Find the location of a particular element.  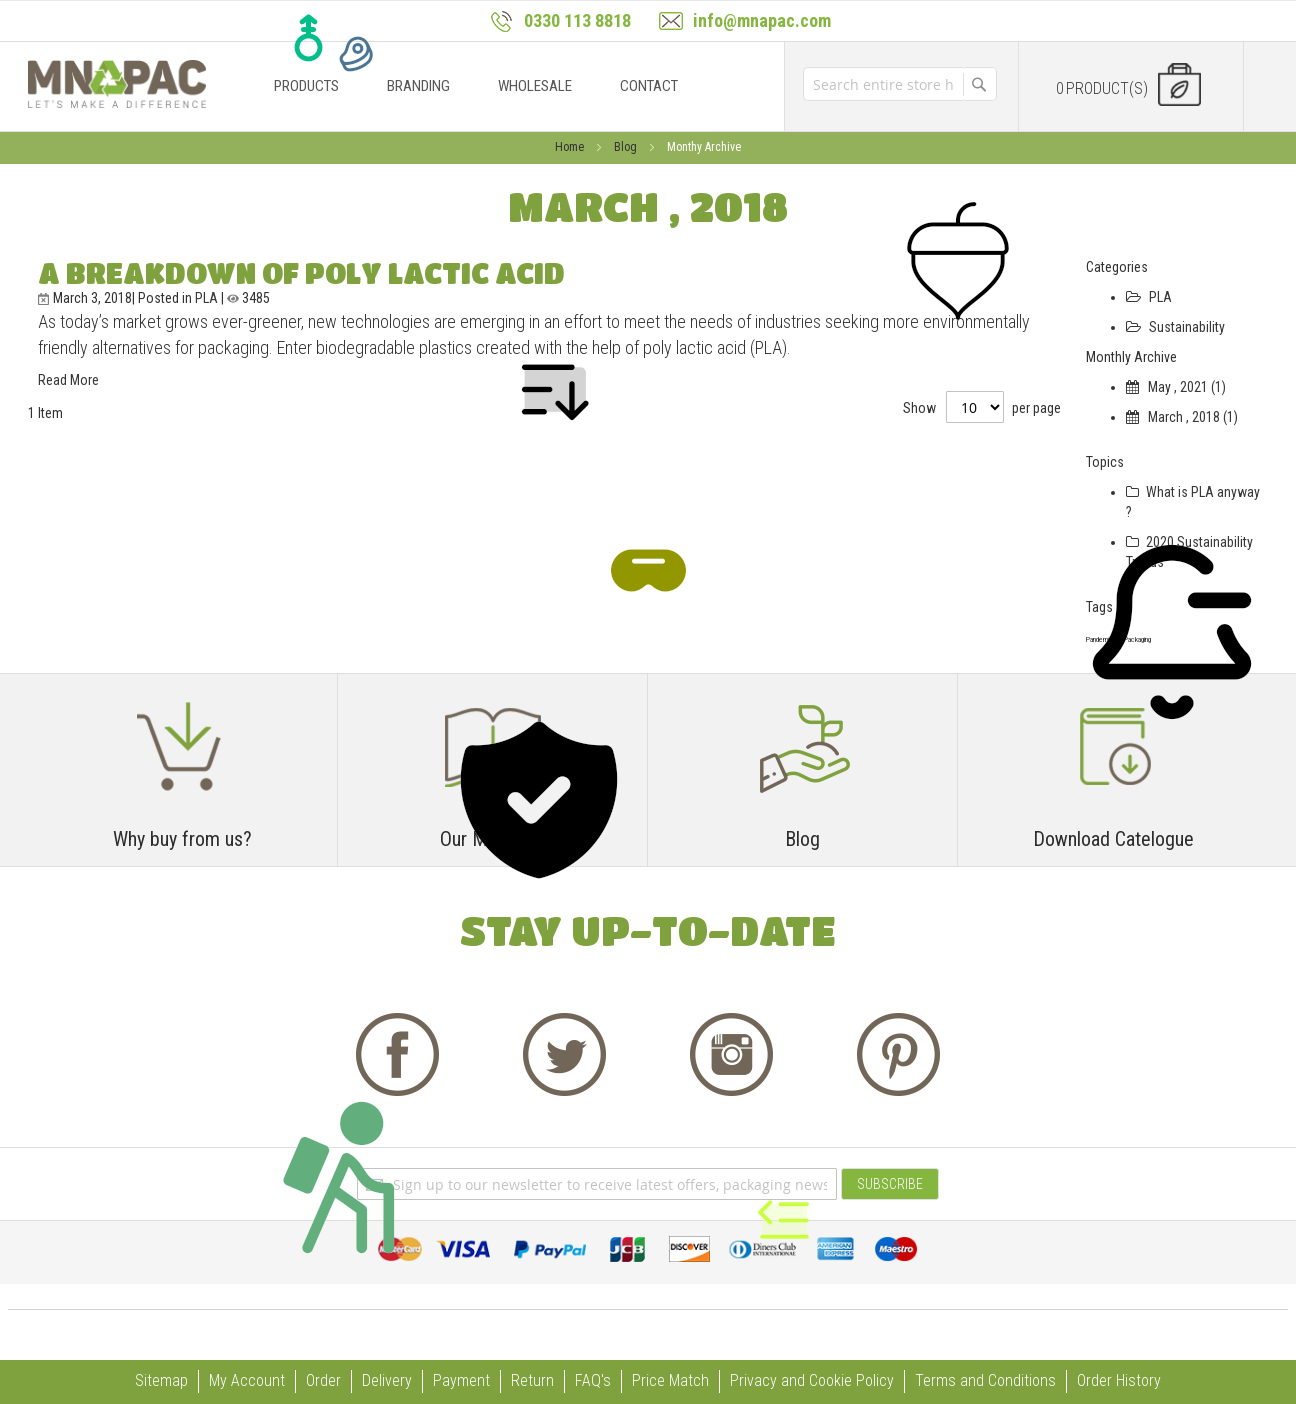

sort items in ascending order is located at coordinates (552, 389).